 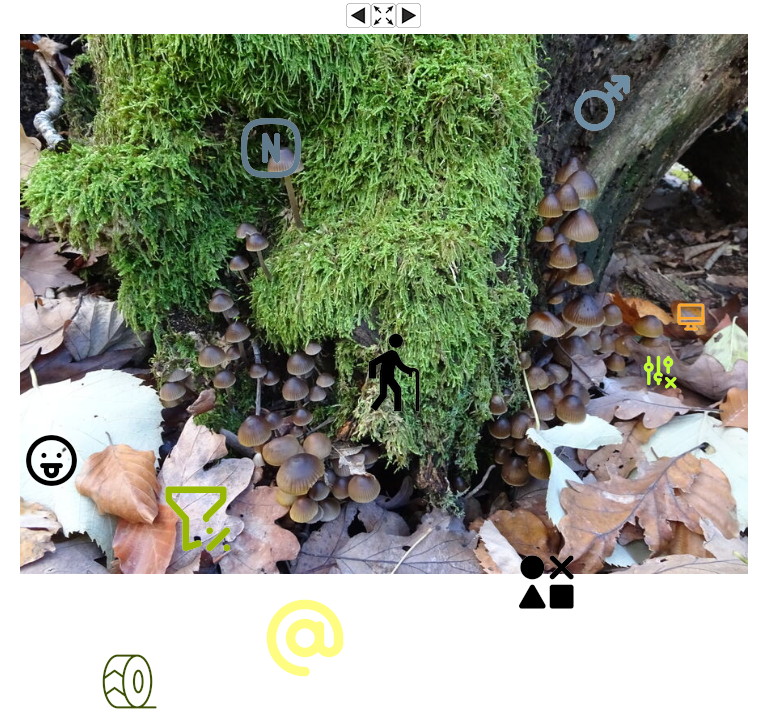 What do you see at coordinates (658, 370) in the screenshot?
I see `clear all filter settings` at bounding box center [658, 370].